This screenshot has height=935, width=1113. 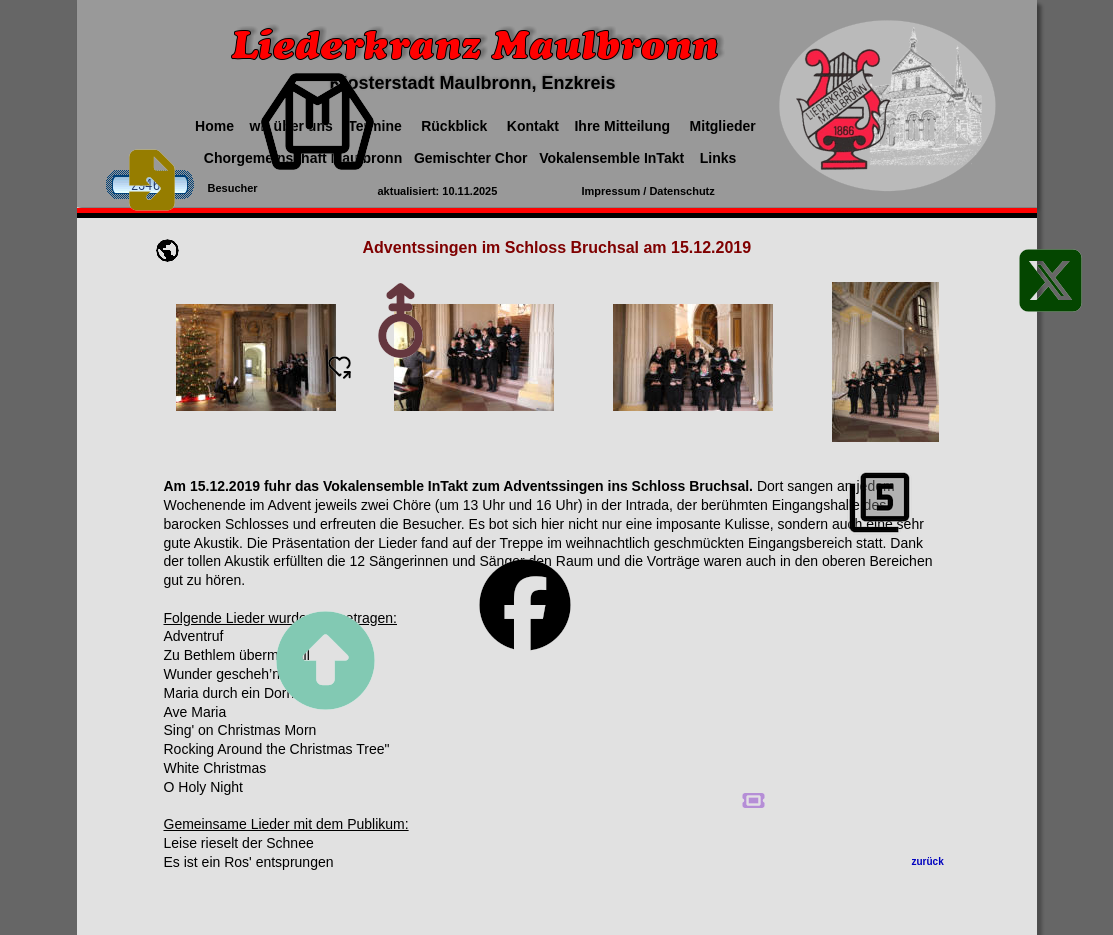 What do you see at coordinates (152, 180) in the screenshot?
I see `import a file from another location` at bounding box center [152, 180].